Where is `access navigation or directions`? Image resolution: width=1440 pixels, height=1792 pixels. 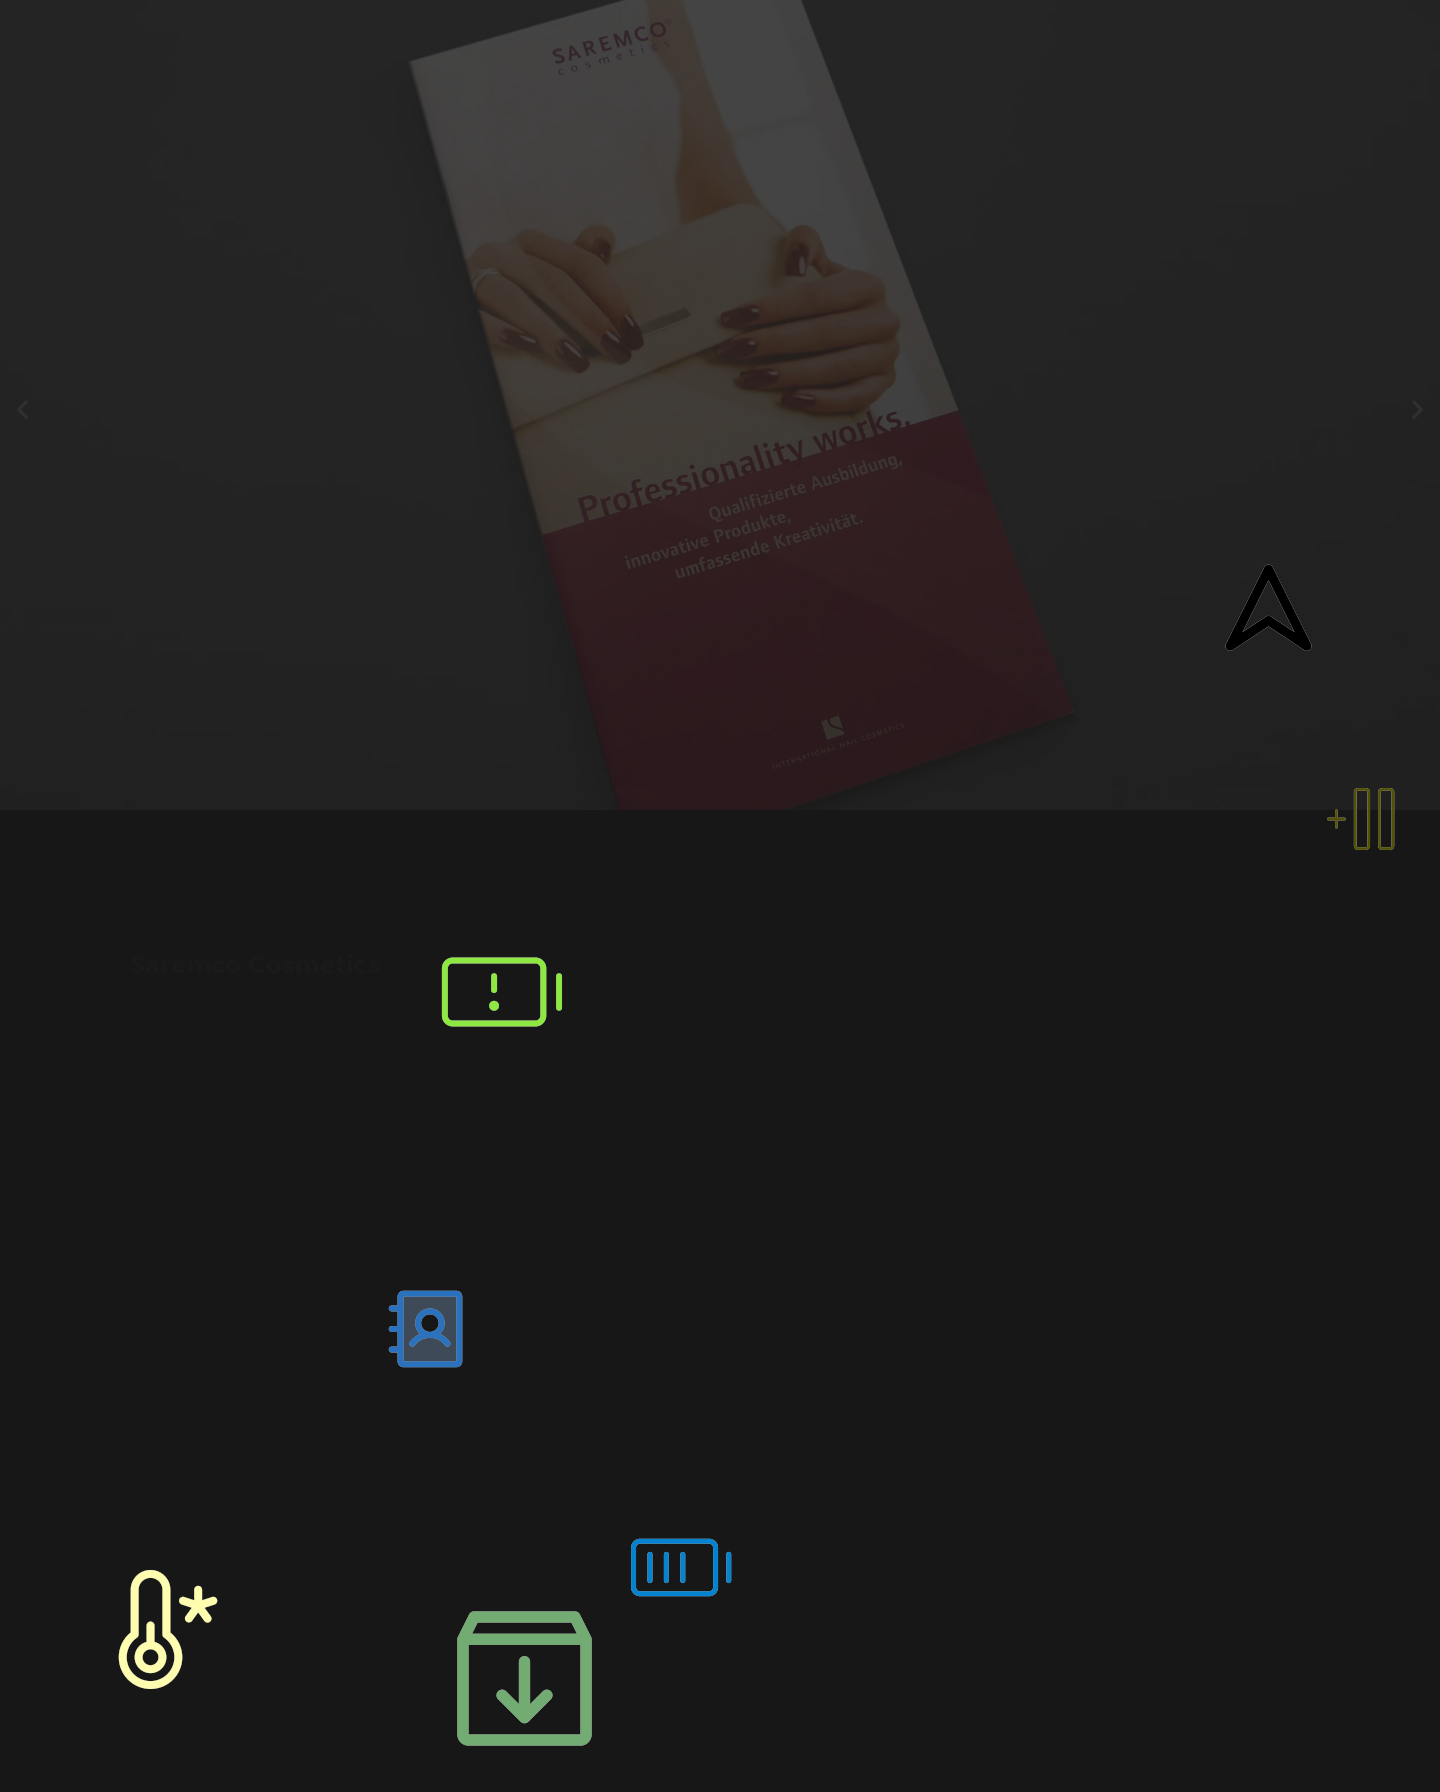 access navigation or directions is located at coordinates (1268, 612).